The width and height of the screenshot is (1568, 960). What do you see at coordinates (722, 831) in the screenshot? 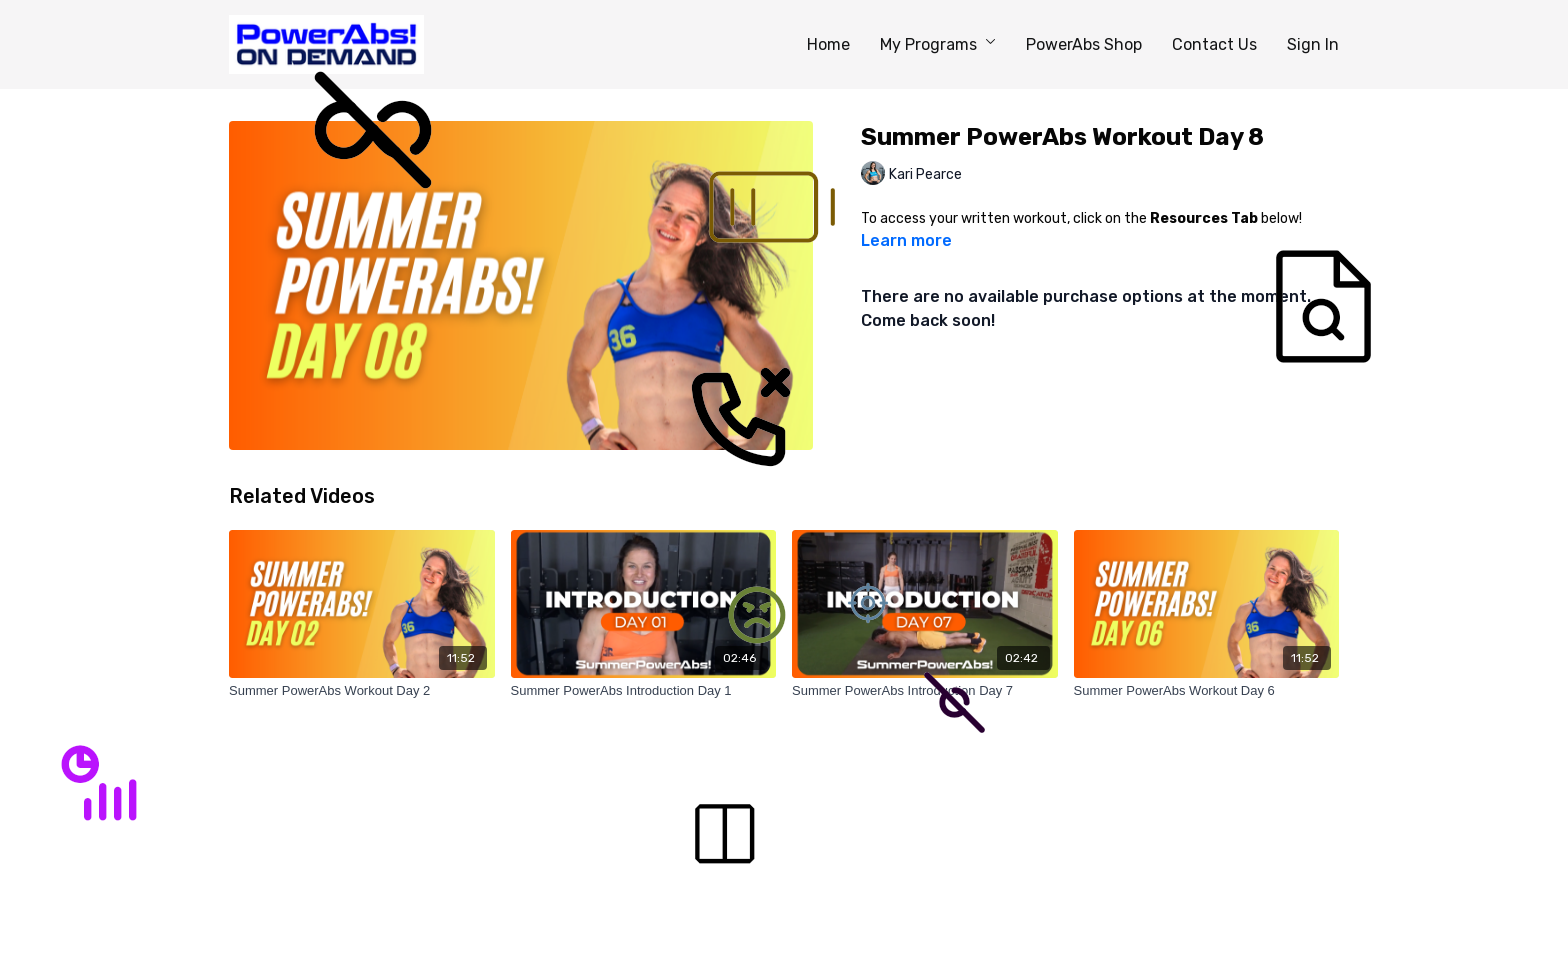
I see `split editor view horizontally` at bounding box center [722, 831].